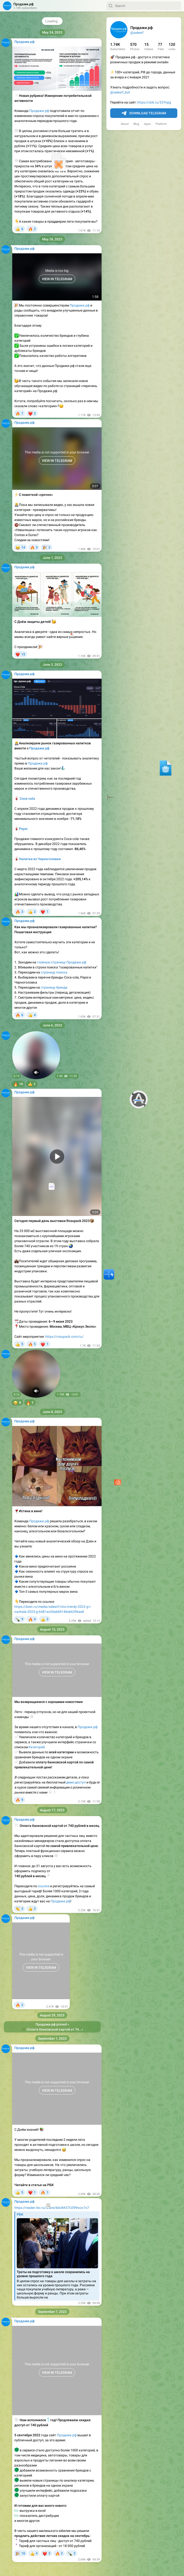 The width and height of the screenshot is (184, 2576). Describe the element at coordinates (166, 768) in the screenshot. I see `a GDScript file associated with the Godot game engine` at that location.